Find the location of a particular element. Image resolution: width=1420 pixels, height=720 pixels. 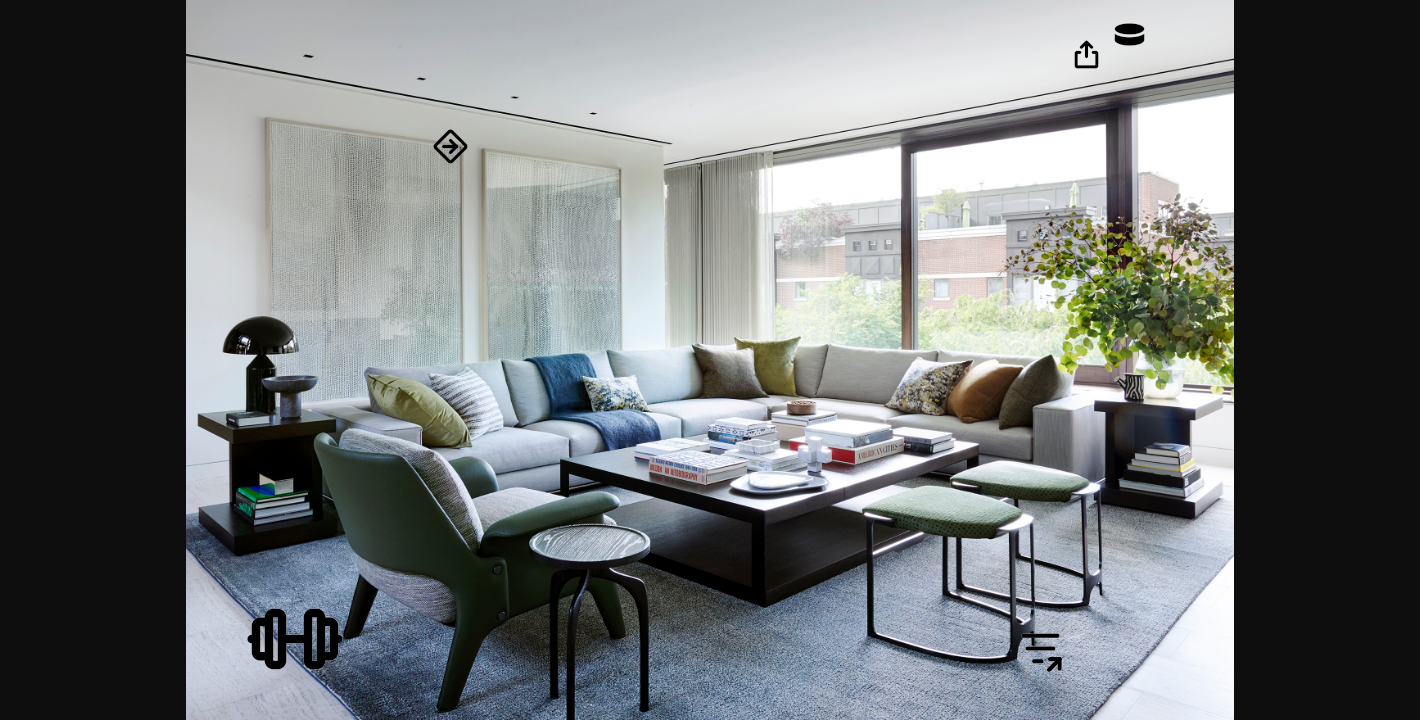

get directions or navigation guidance is located at coordinates (450, 146).